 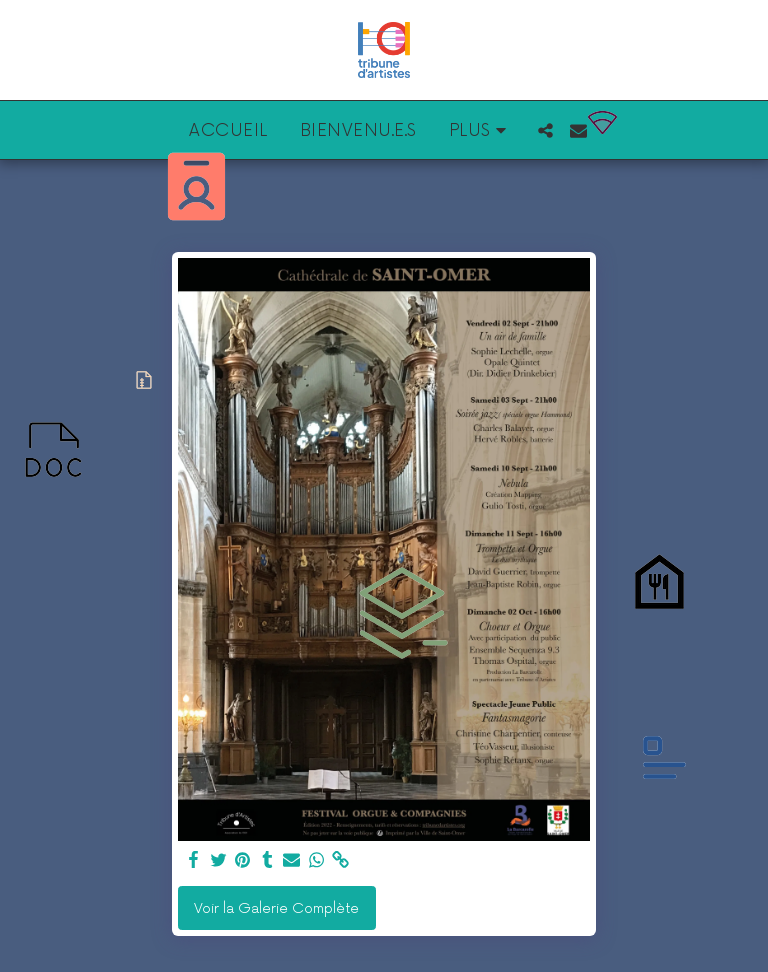 What do you see at coordinates (54, 452) in the screenshot?
I see `open a document file` at bounding box center [54, 452].